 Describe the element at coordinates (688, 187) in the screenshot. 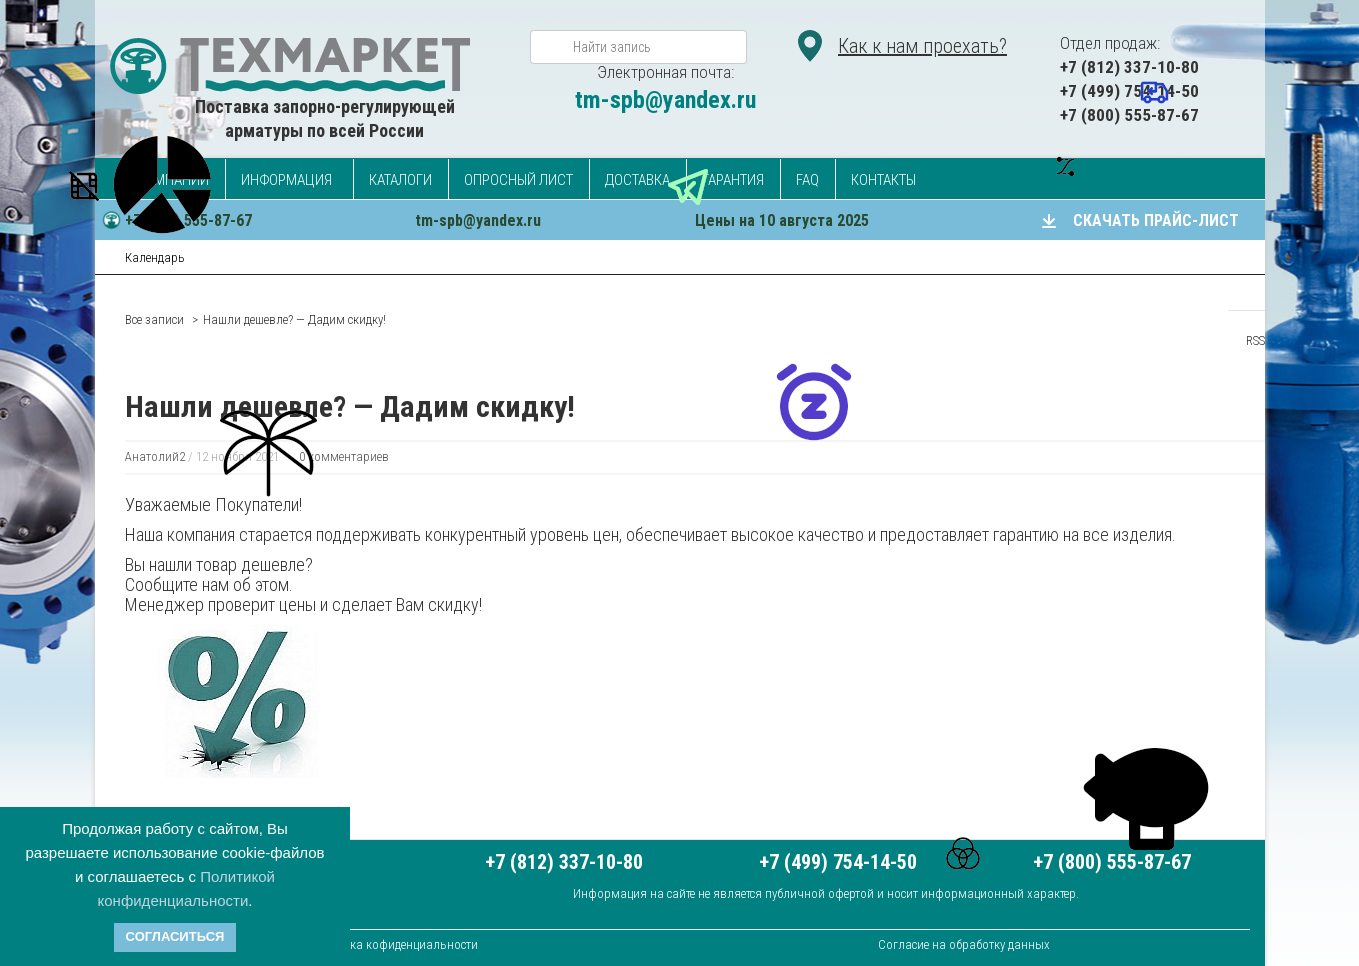

I see `open telegram messaging app` at that location.